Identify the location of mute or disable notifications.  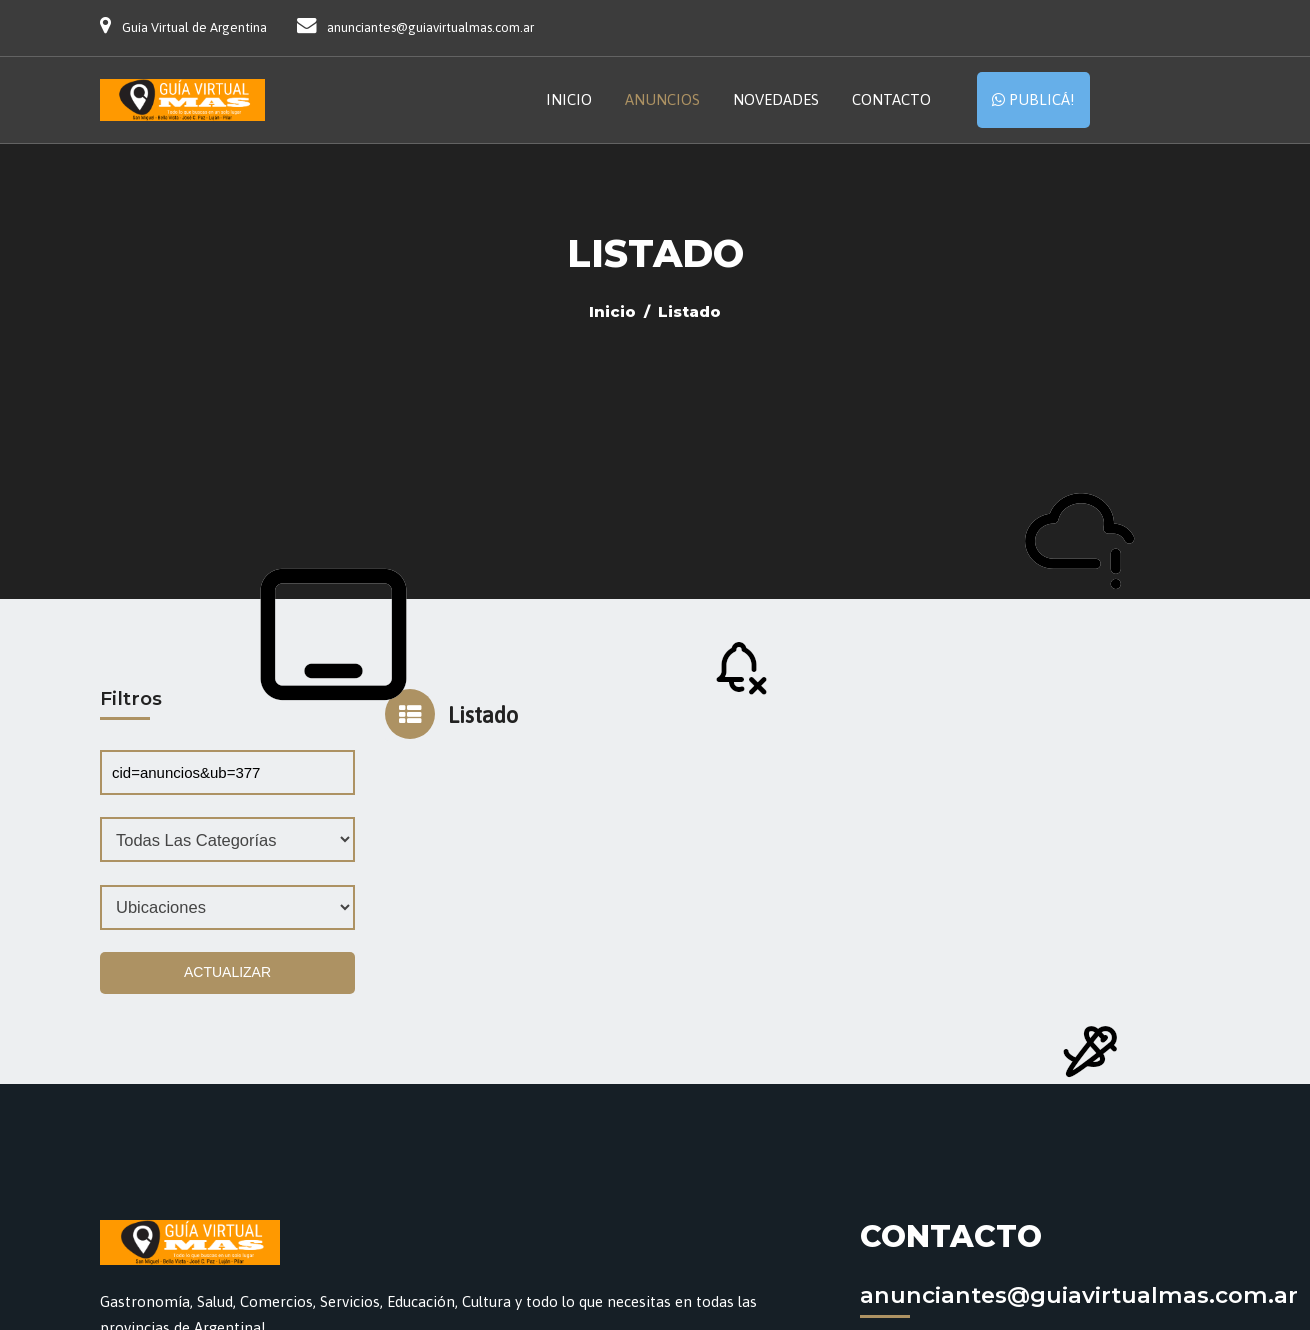
(739, 667).